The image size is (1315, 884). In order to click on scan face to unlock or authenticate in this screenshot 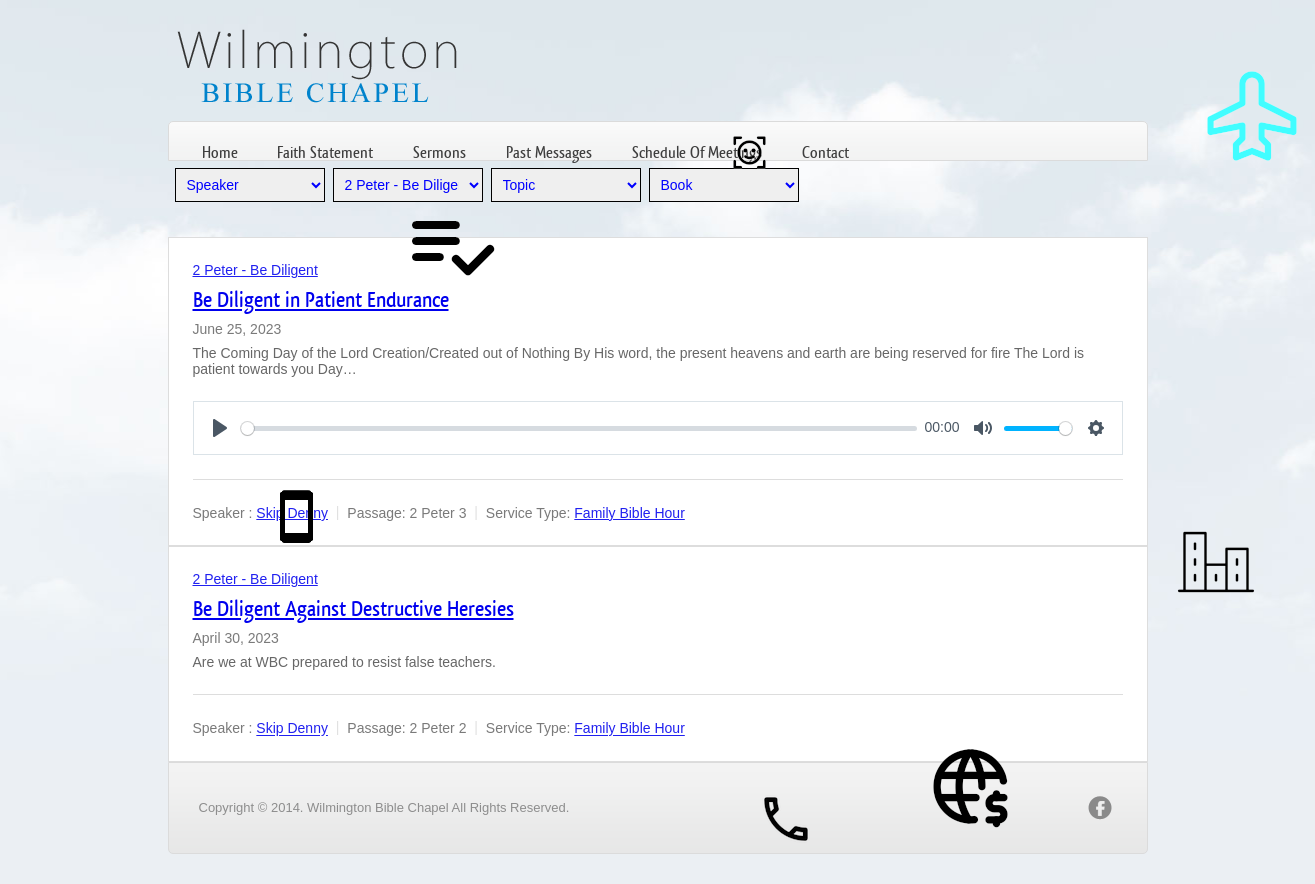, I will do `click(749, 152)`.